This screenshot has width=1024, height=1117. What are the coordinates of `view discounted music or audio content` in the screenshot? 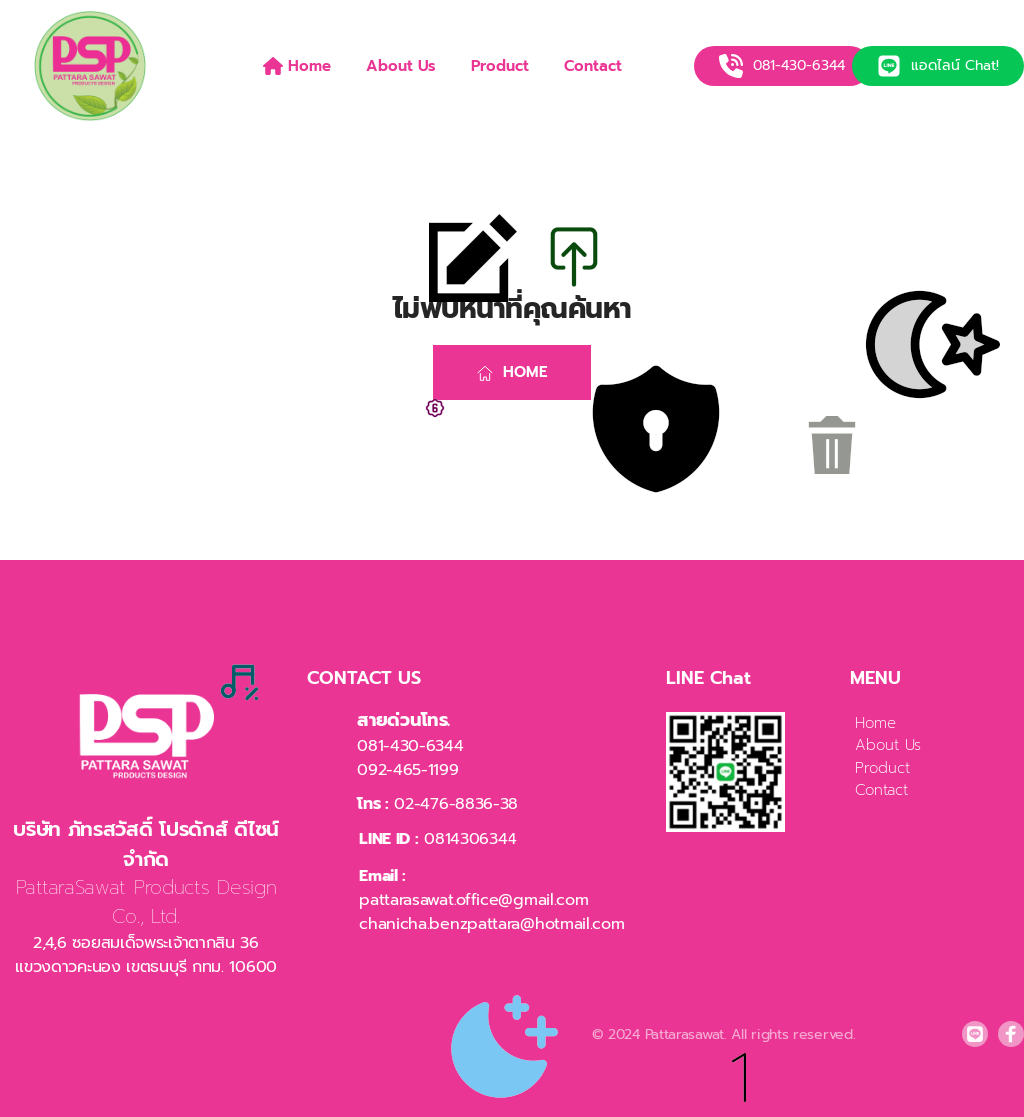 It's located at (239, 681).